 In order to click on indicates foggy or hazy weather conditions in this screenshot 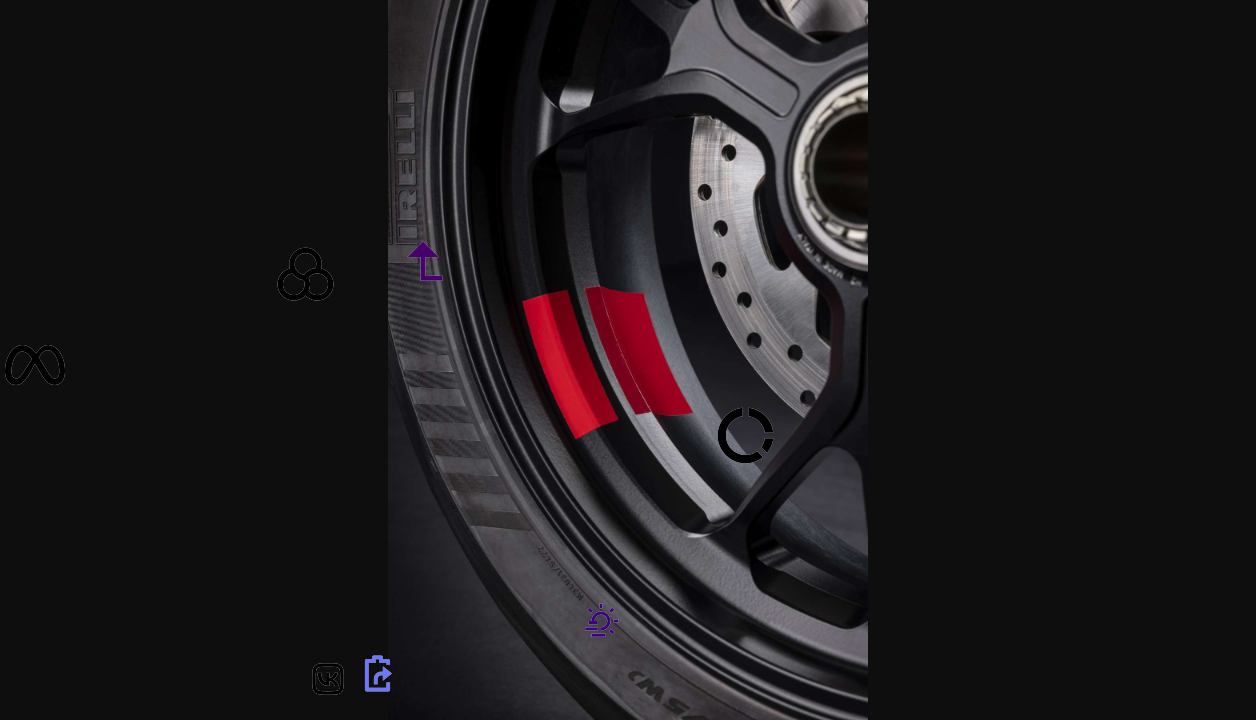, I will do `click(601, 621)`.